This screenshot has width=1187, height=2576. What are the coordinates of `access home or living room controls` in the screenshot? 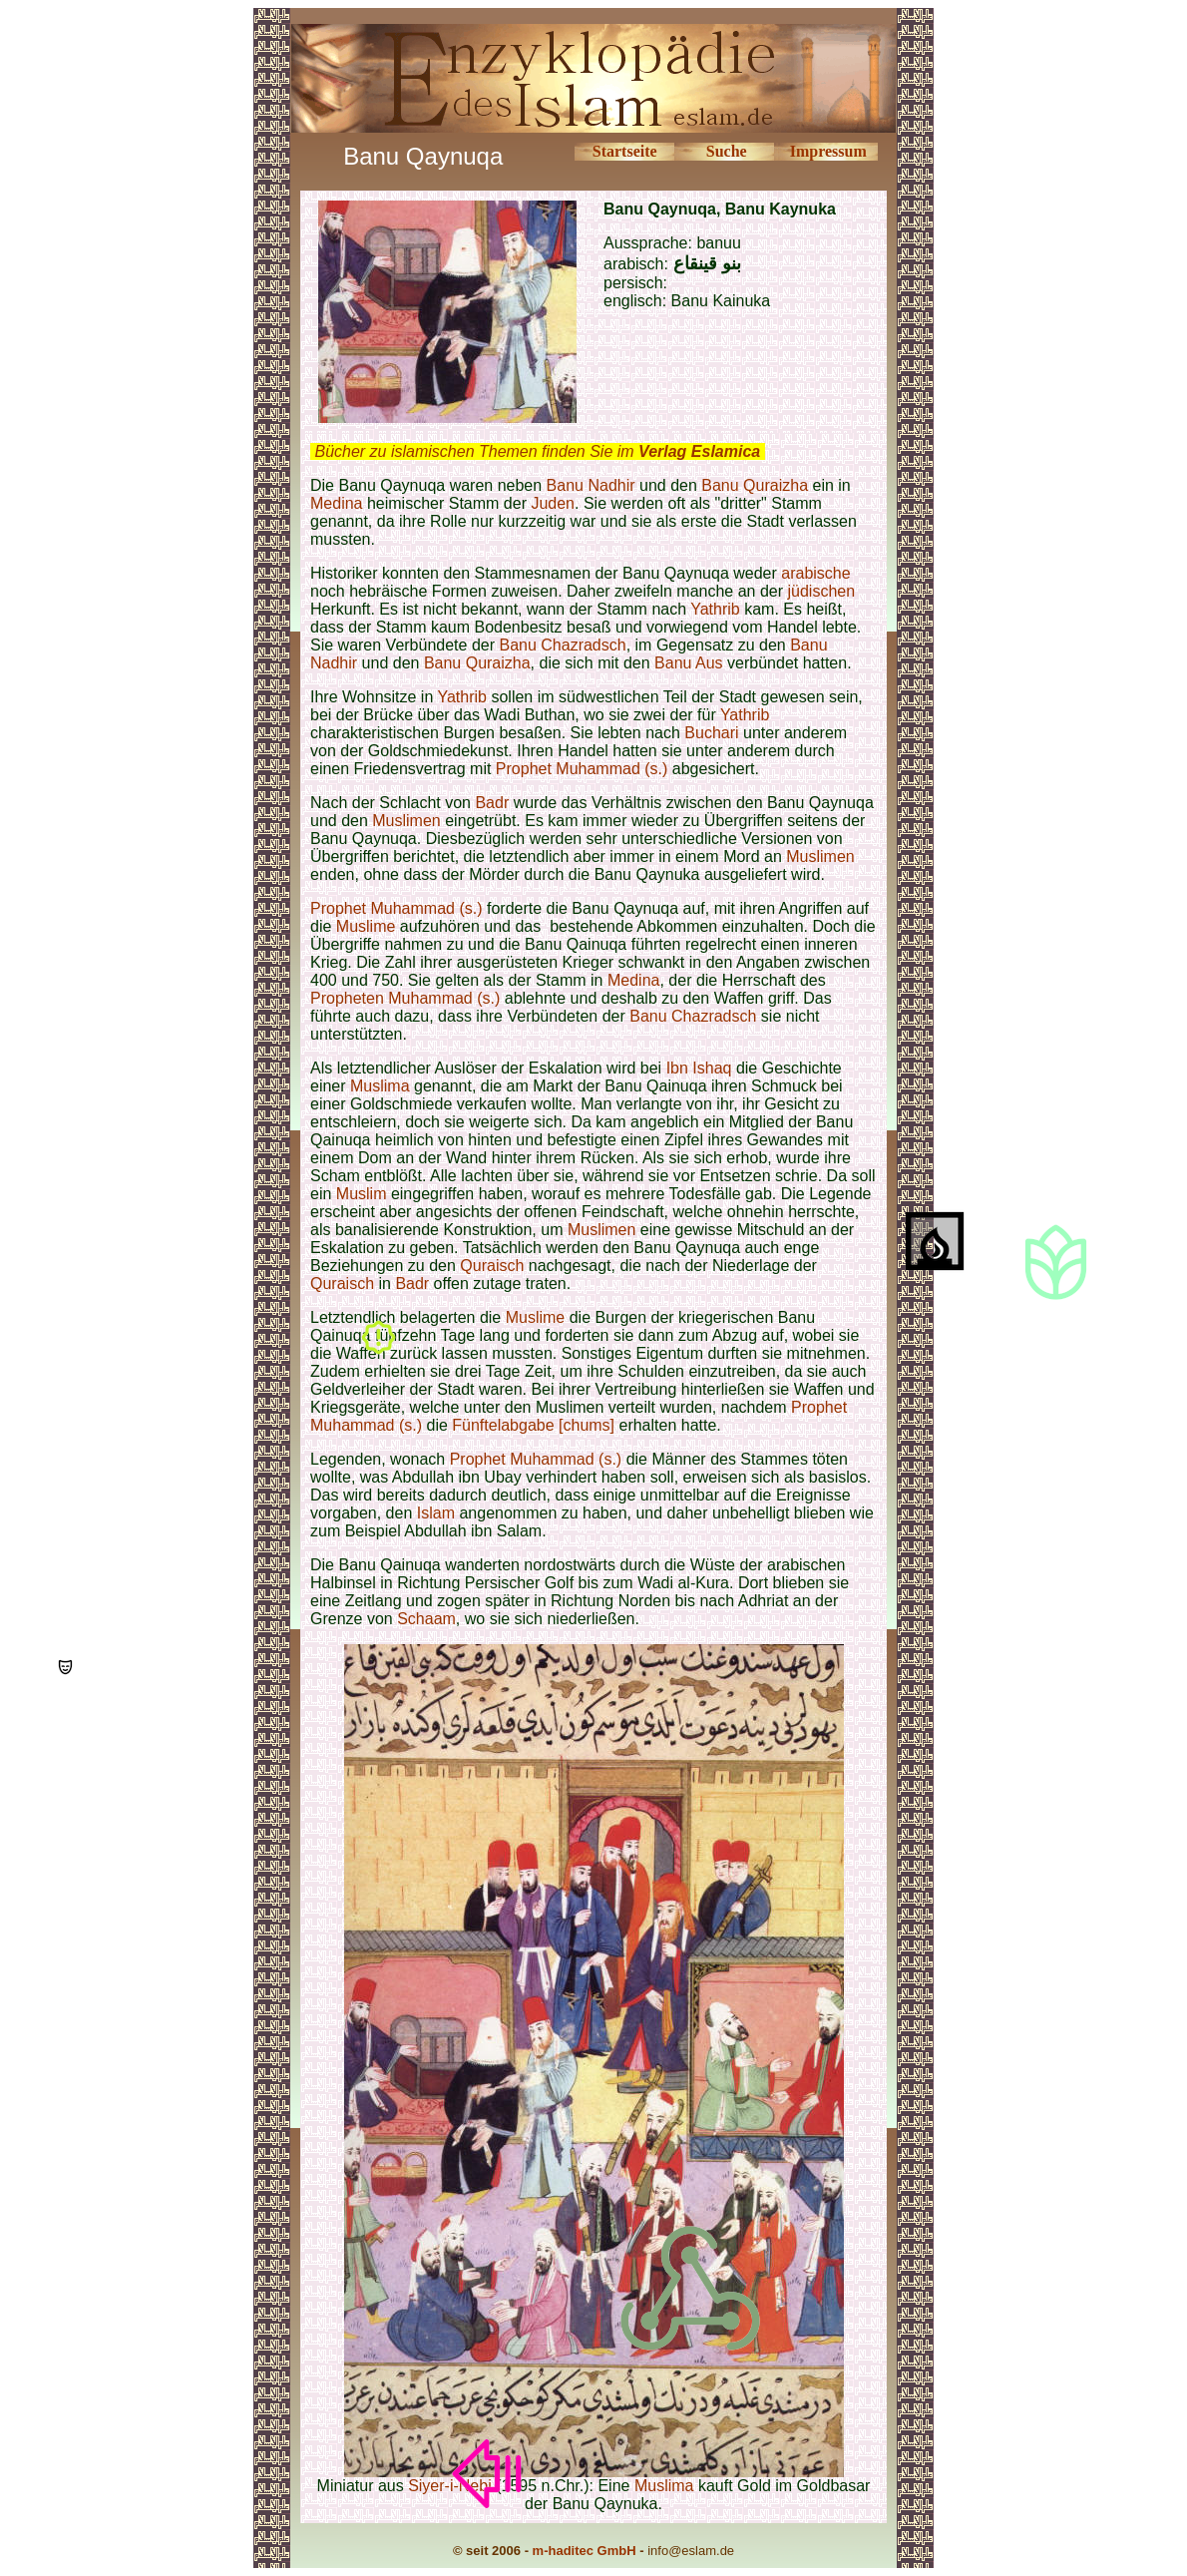 It's located at (935, 1241).